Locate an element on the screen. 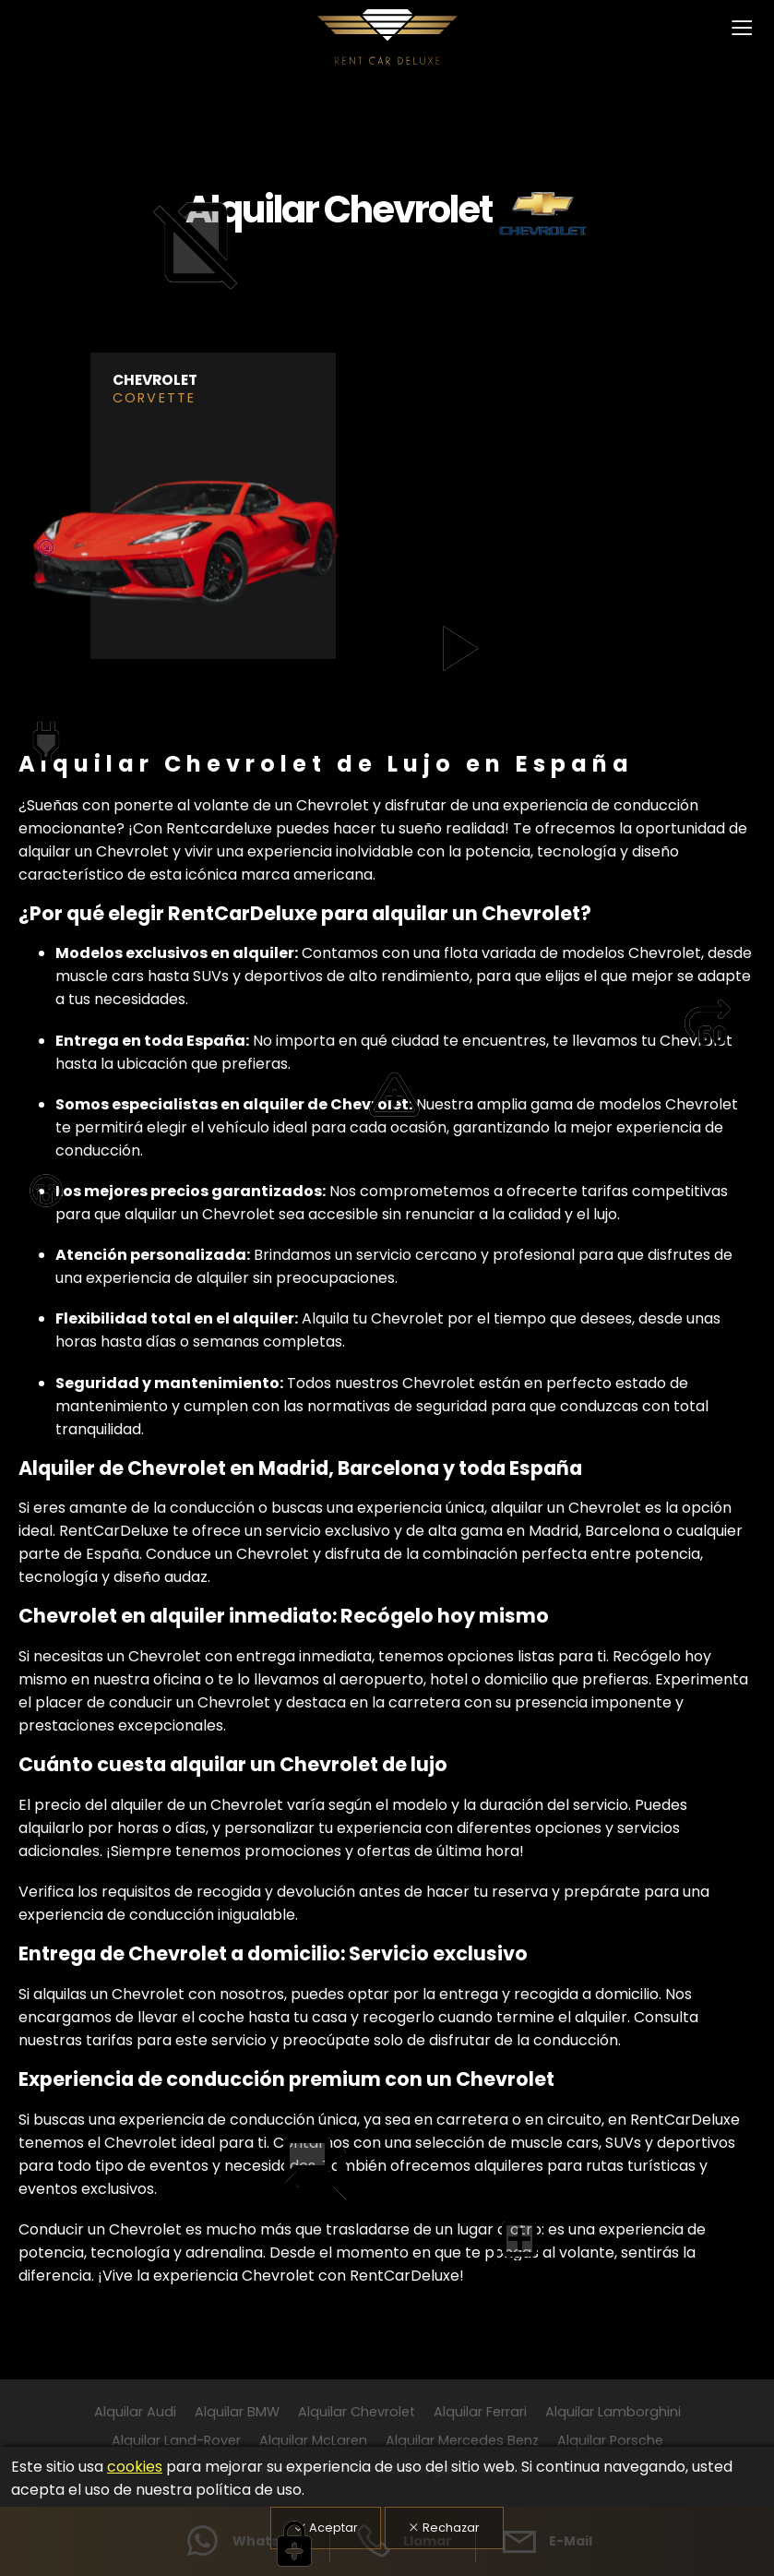  indicates device is charging or connected to power is located at coordinates (46, 741).